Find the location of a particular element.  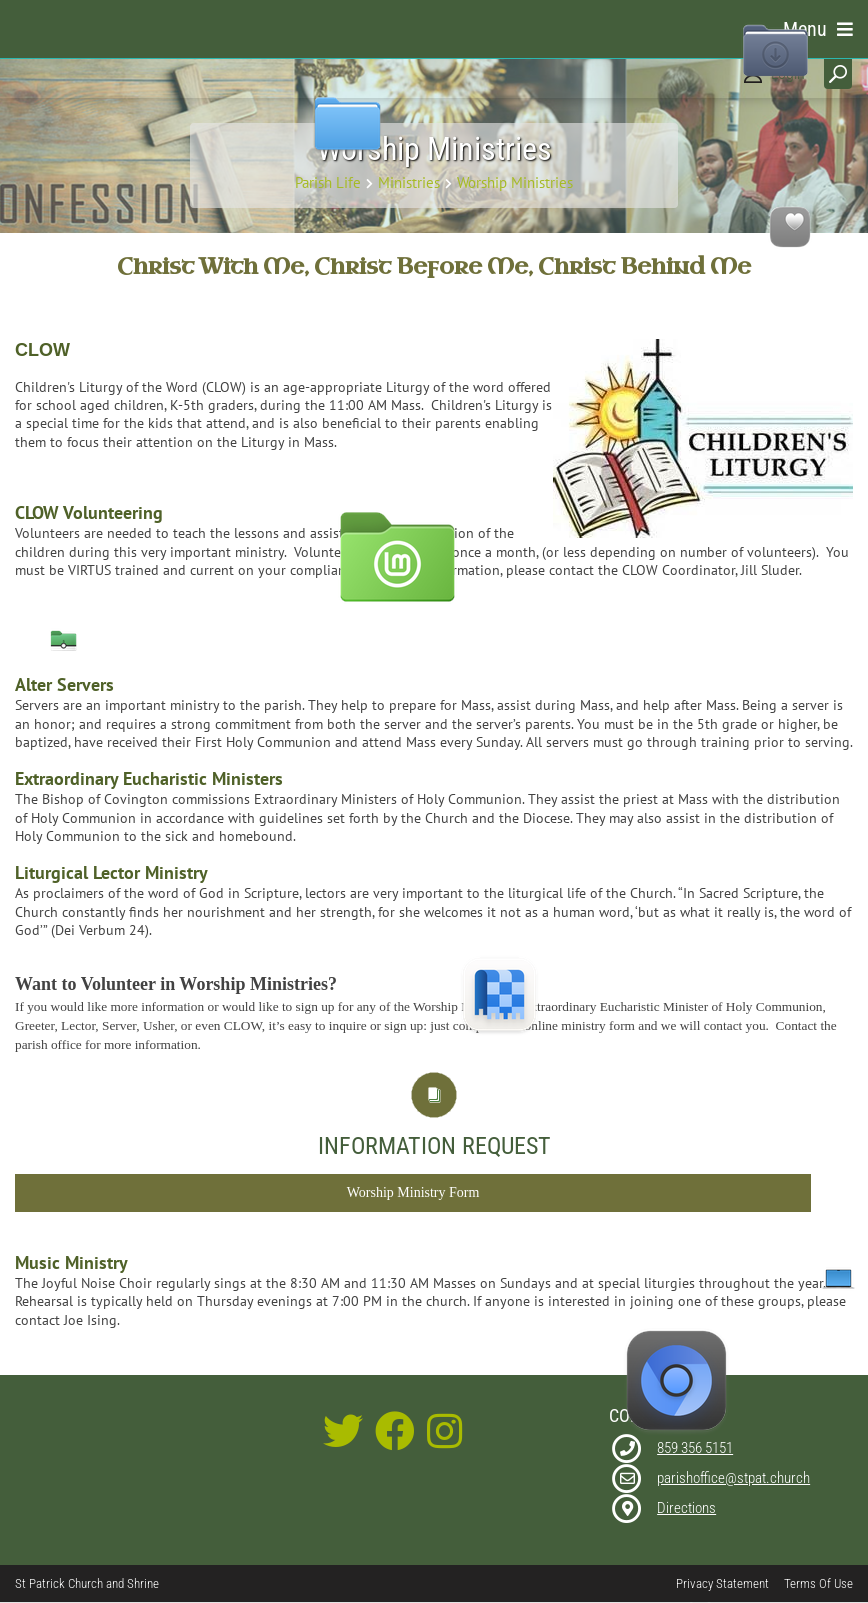

open Blanket ambient sound app is located at coordinates (499, 994).